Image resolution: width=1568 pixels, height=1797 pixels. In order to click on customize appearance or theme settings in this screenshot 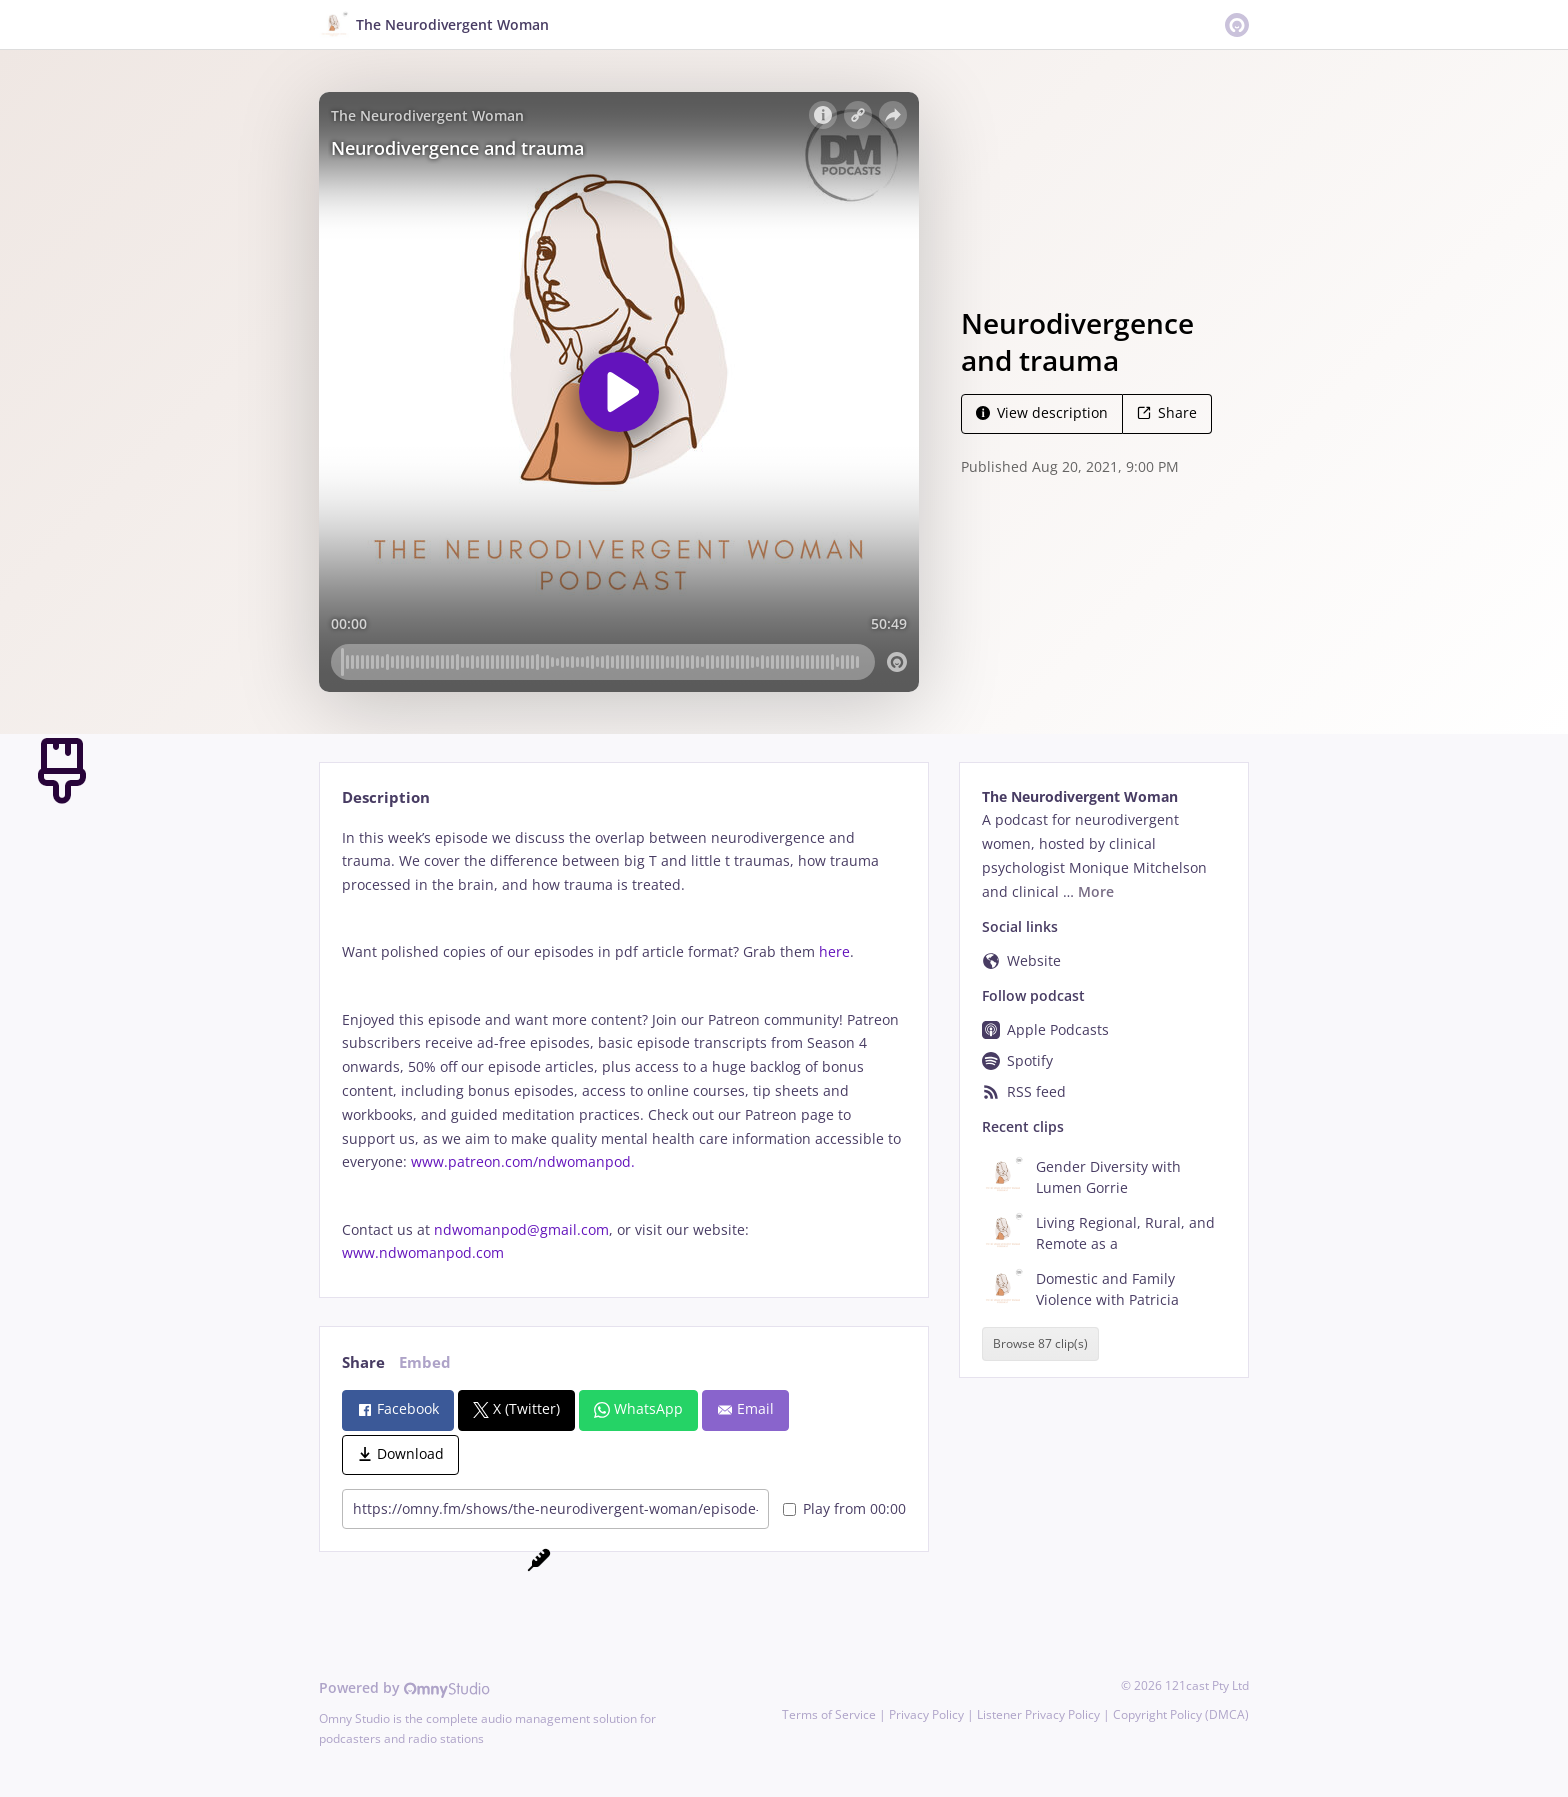, I will do `click(62, 771)`.